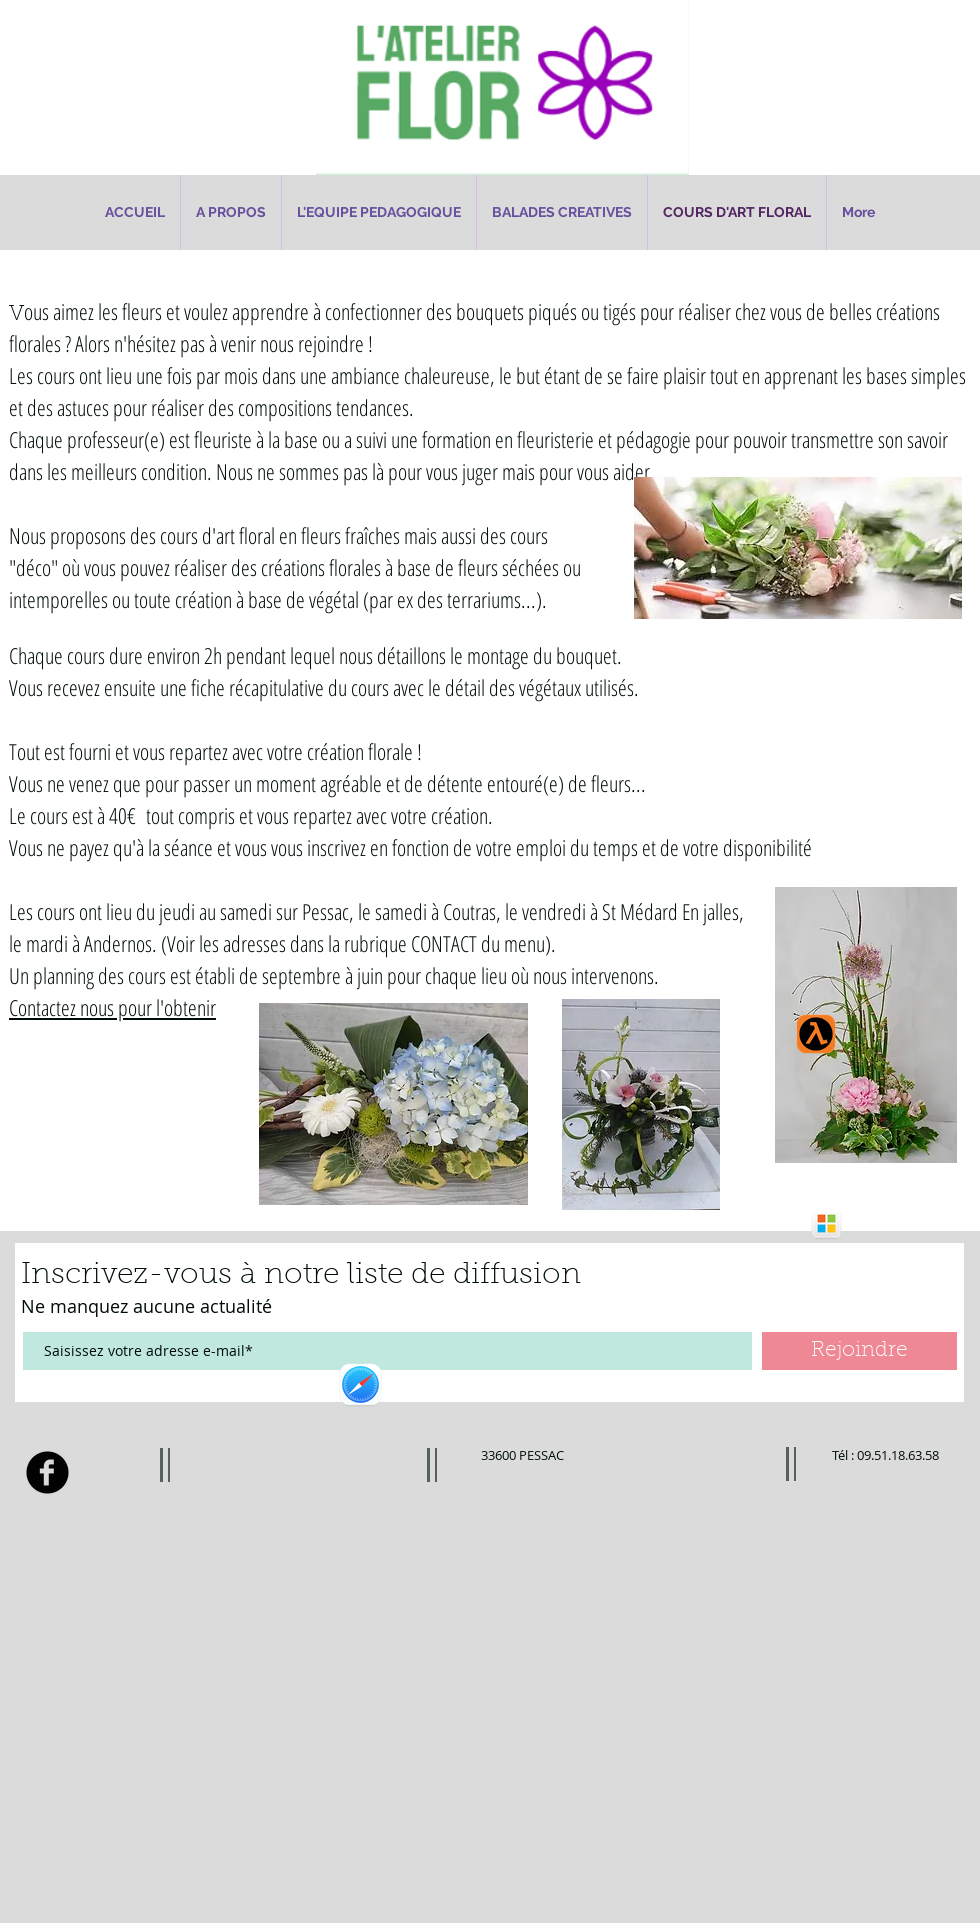 This screenshot has height=1923, width=980. What do you see at coordinates (816, 1034) in the screenshot?
I see `launch half-life game` at bounding box center [816, 1034].